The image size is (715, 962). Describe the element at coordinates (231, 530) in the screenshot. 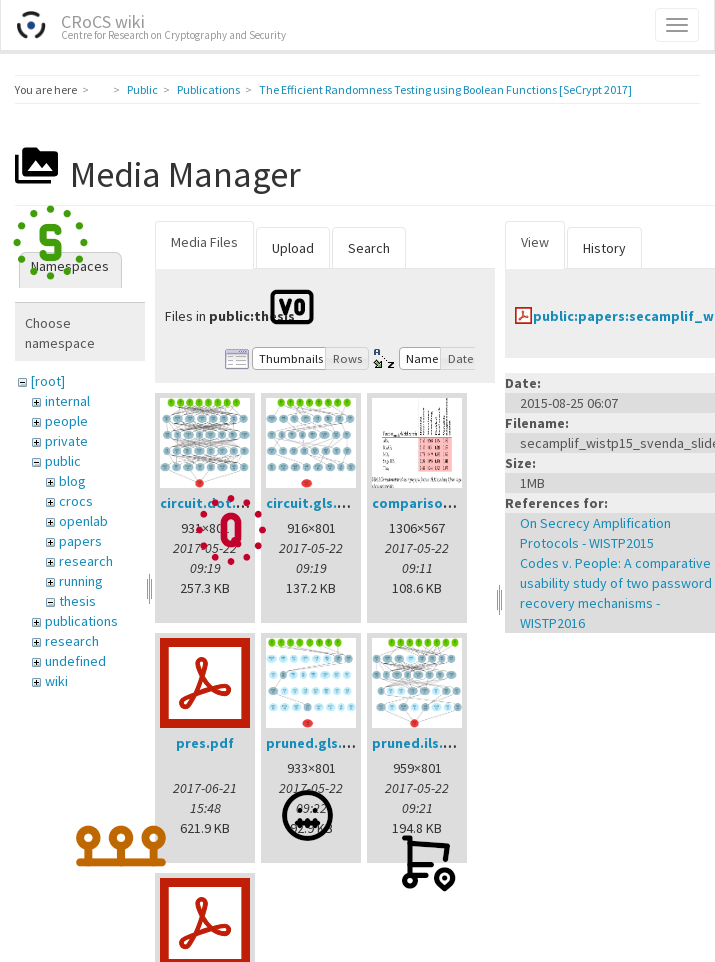

I see `indicates a loading or processing state for Q-related feature` at that location.